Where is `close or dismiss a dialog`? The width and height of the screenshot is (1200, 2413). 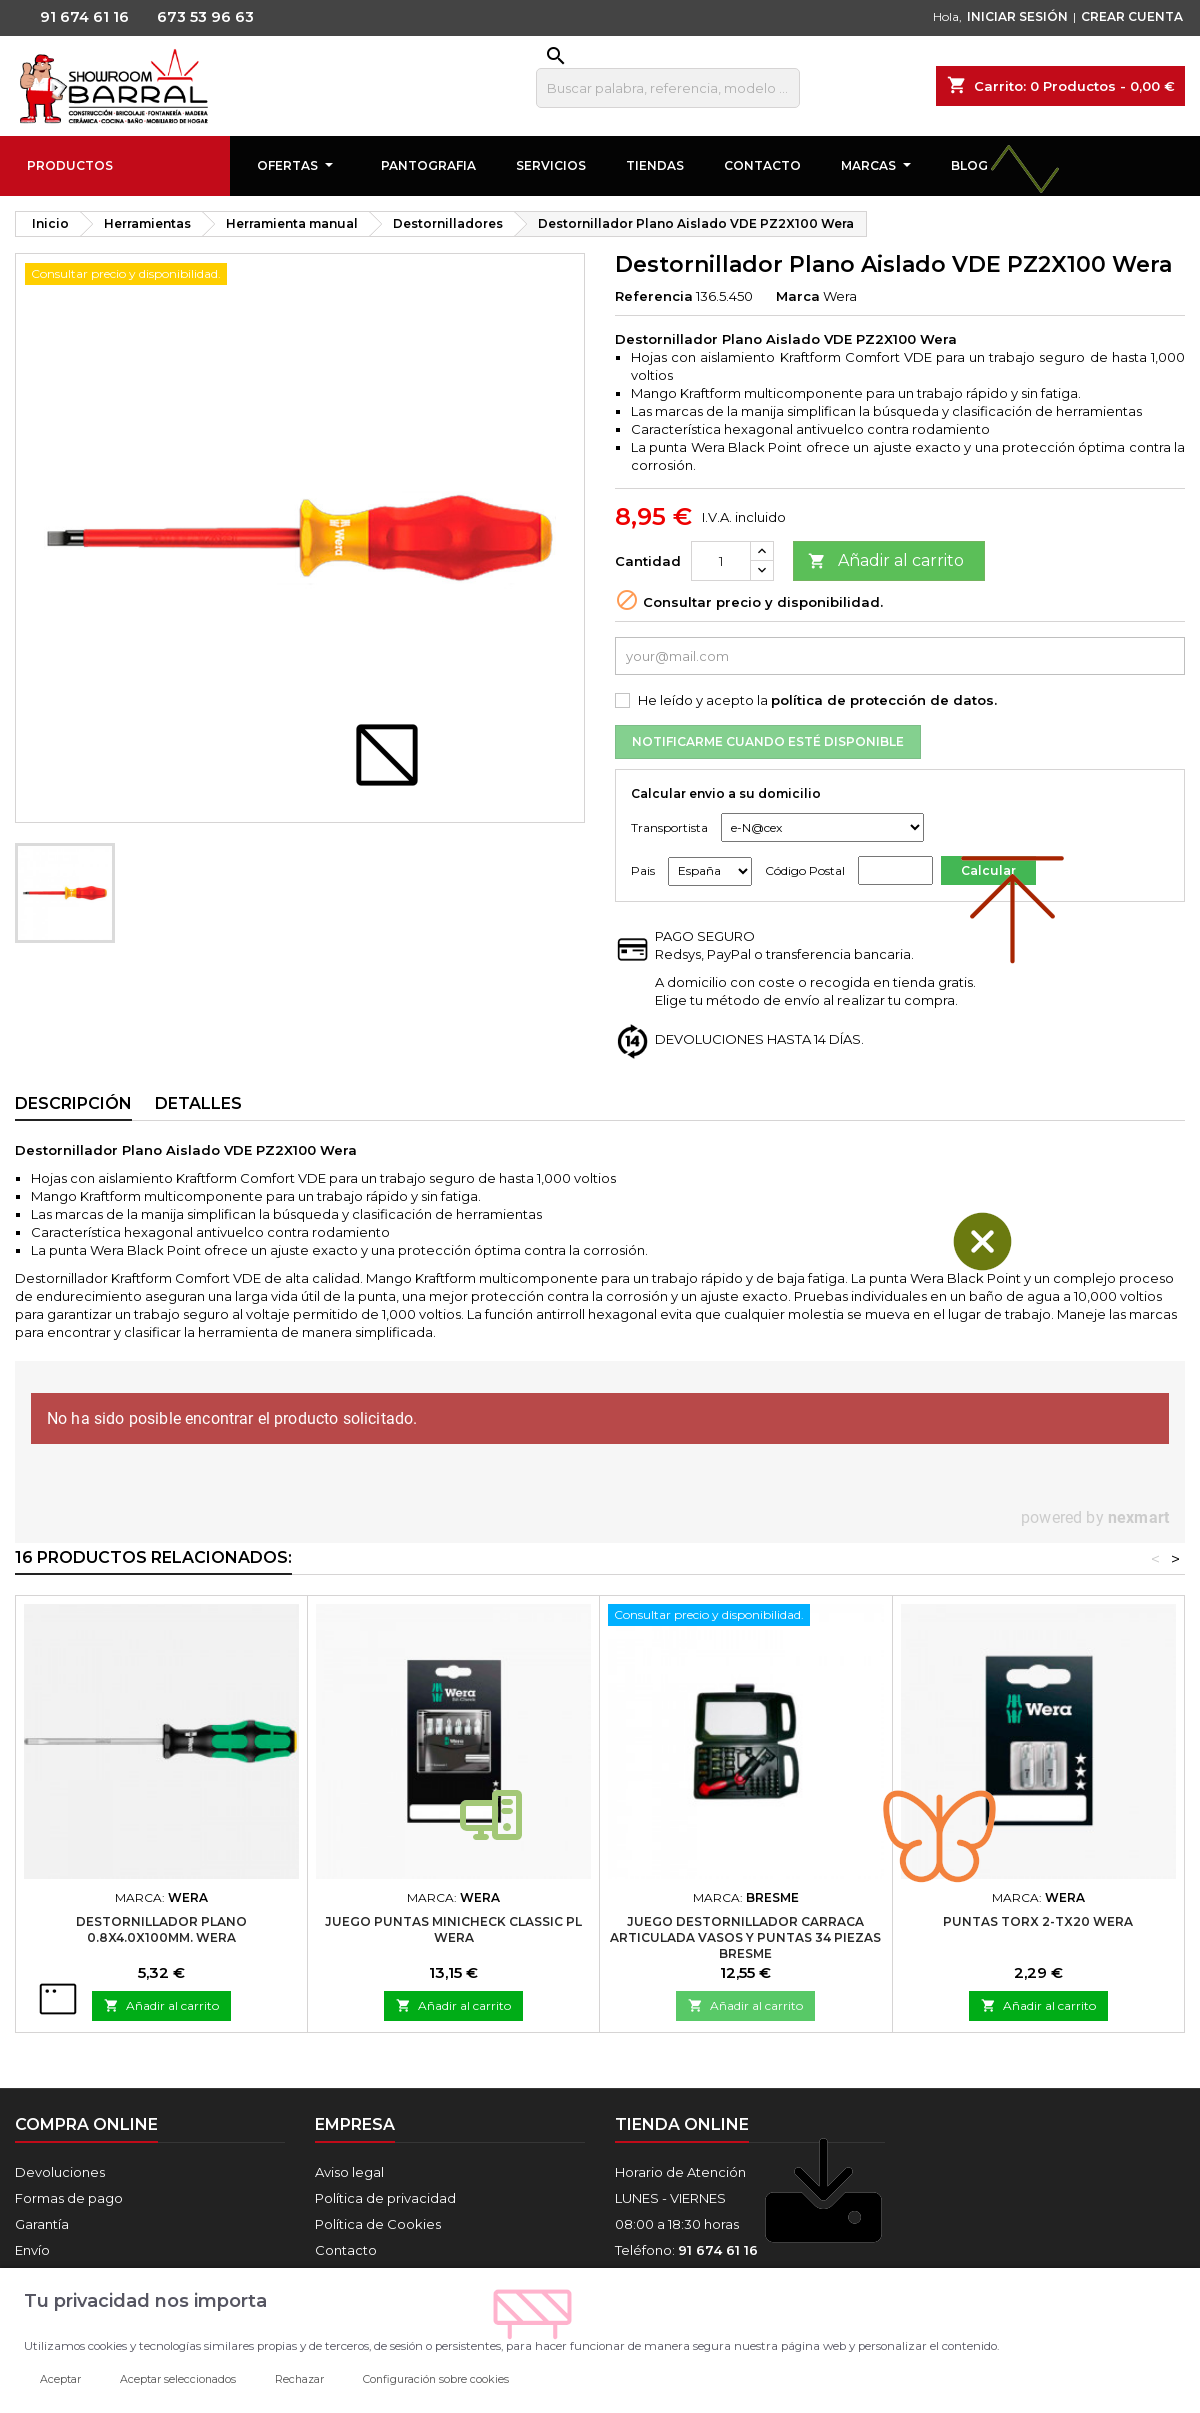 close or dismiss a dialog is located at coordinates (982, 1241).